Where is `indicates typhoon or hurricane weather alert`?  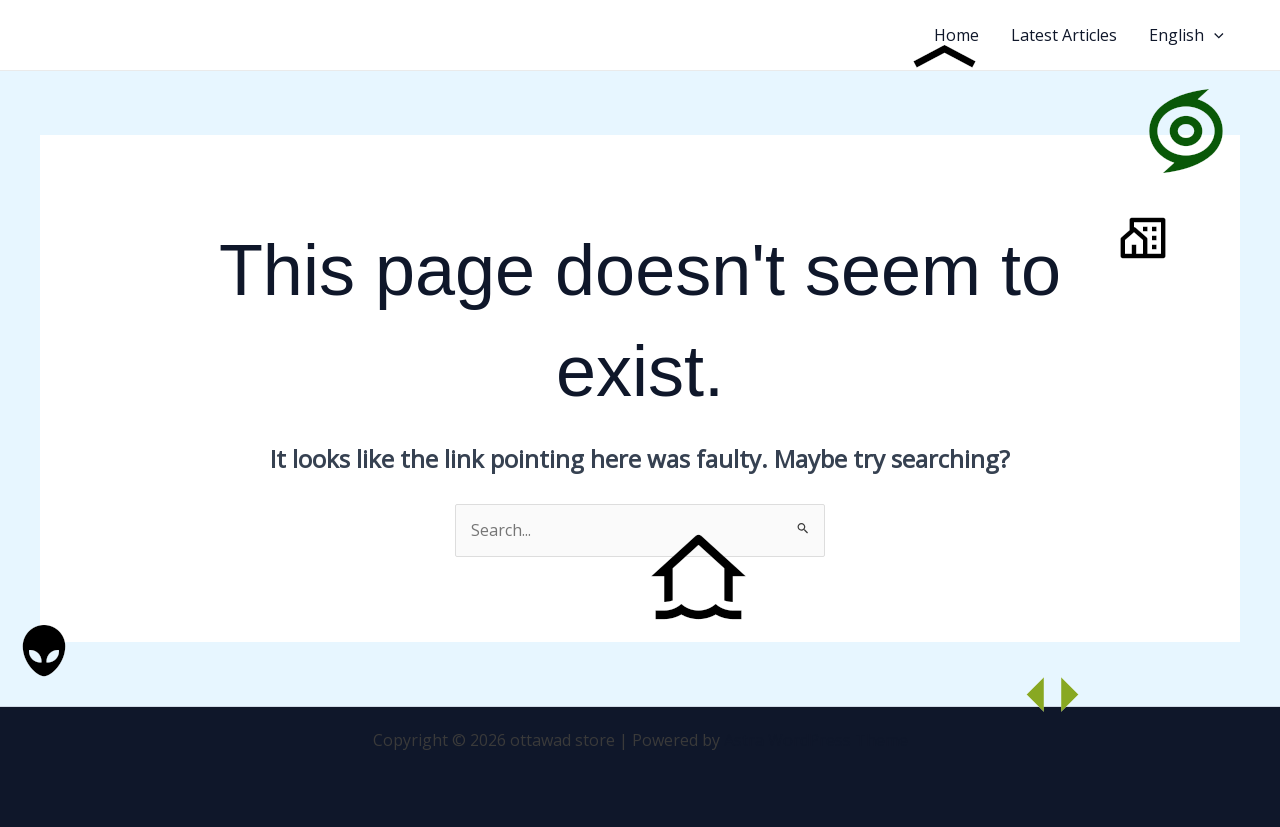
indicates typhoon or hurricane weather alert is located at coordinates (1186, 131).